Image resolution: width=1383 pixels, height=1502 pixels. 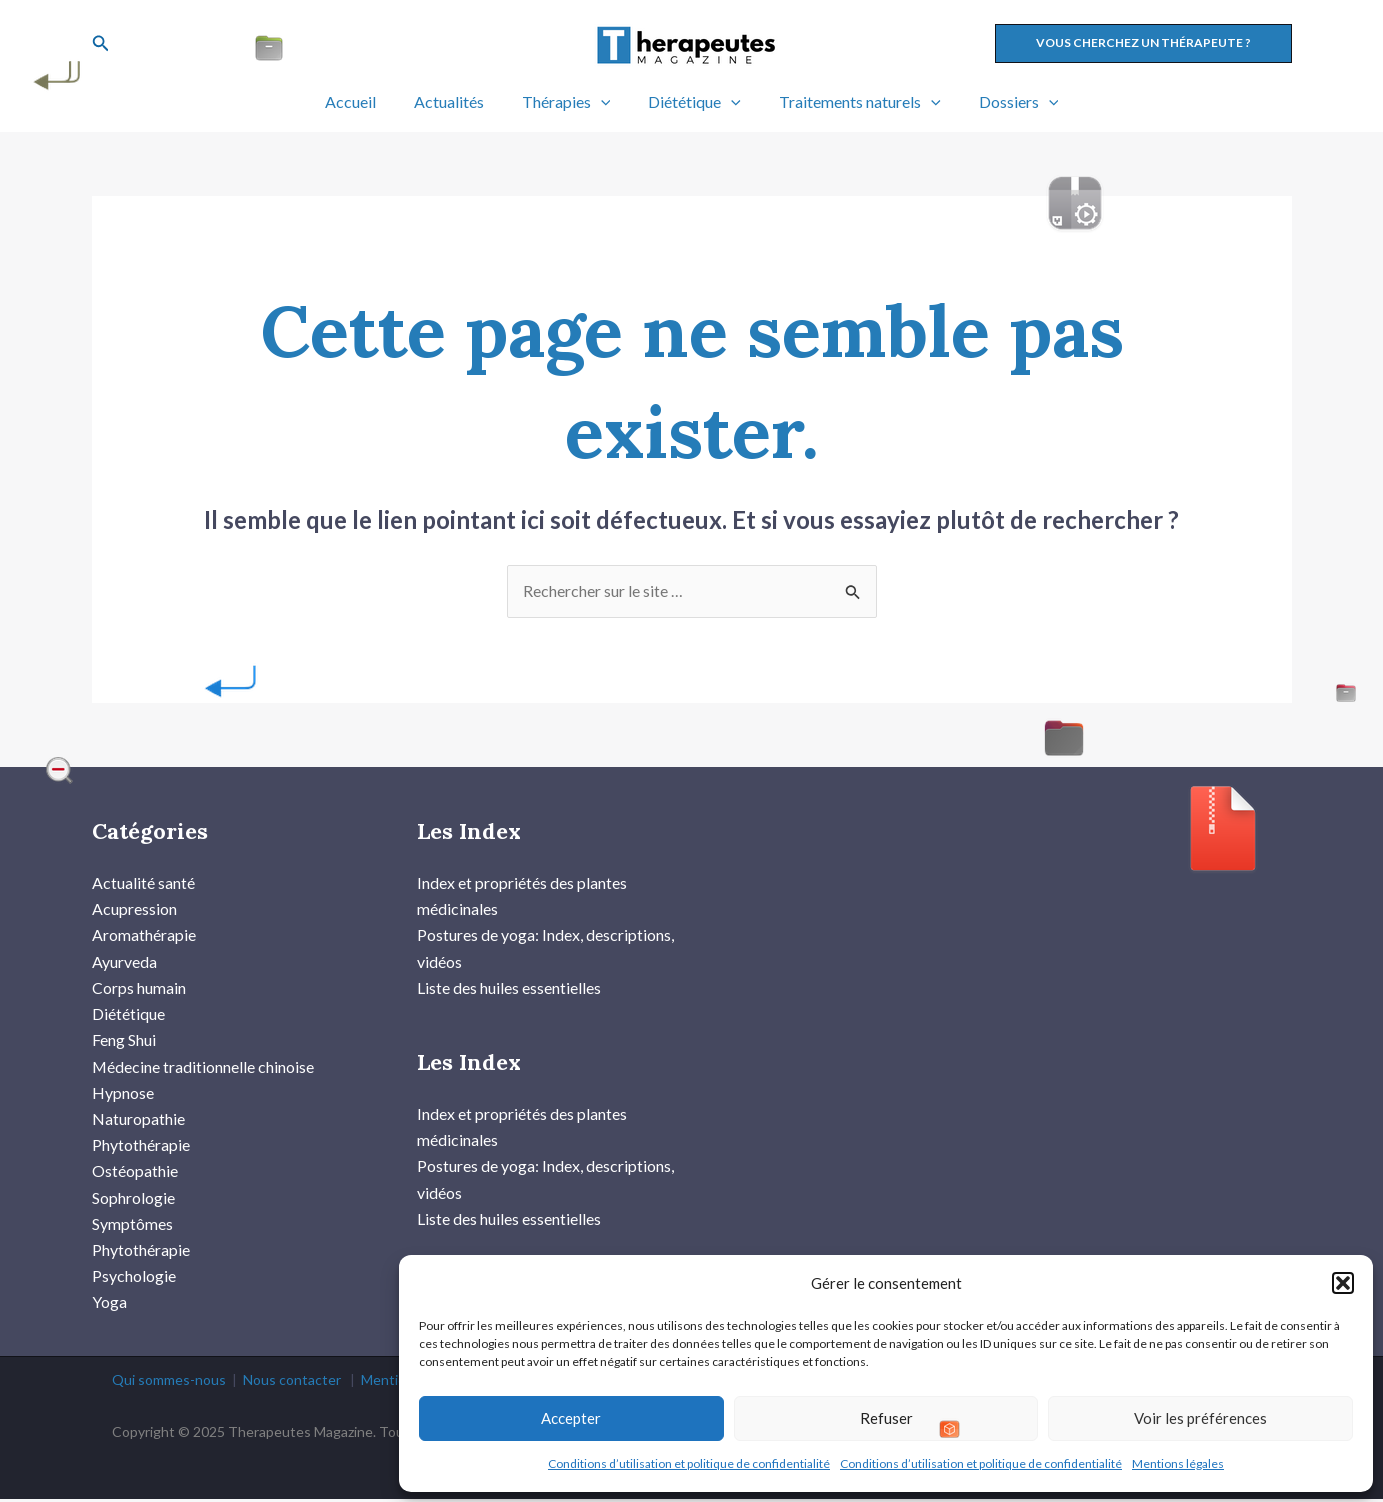 What do you see at coordinates (1064, 738) in the screenshot?
I see `open a folder or directory` at bounding box center [1064, 738].